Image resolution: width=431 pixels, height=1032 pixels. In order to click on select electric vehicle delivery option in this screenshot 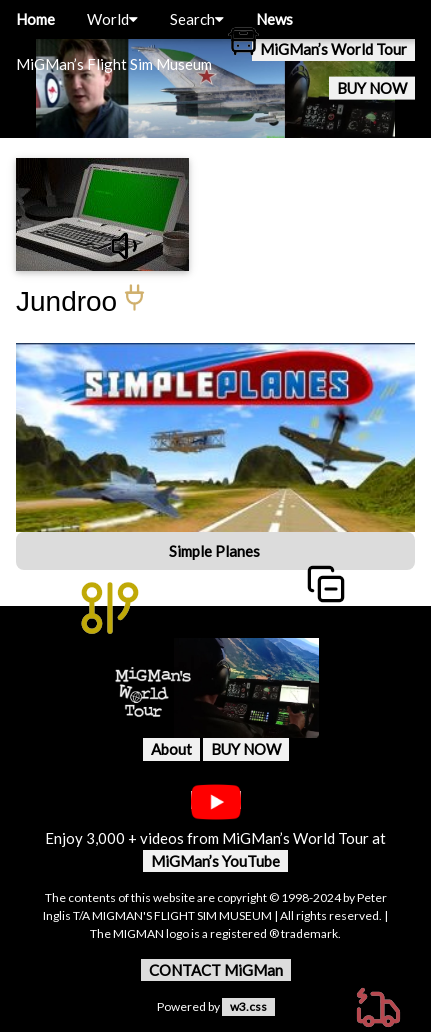, I will do `click(378, 1007)`.